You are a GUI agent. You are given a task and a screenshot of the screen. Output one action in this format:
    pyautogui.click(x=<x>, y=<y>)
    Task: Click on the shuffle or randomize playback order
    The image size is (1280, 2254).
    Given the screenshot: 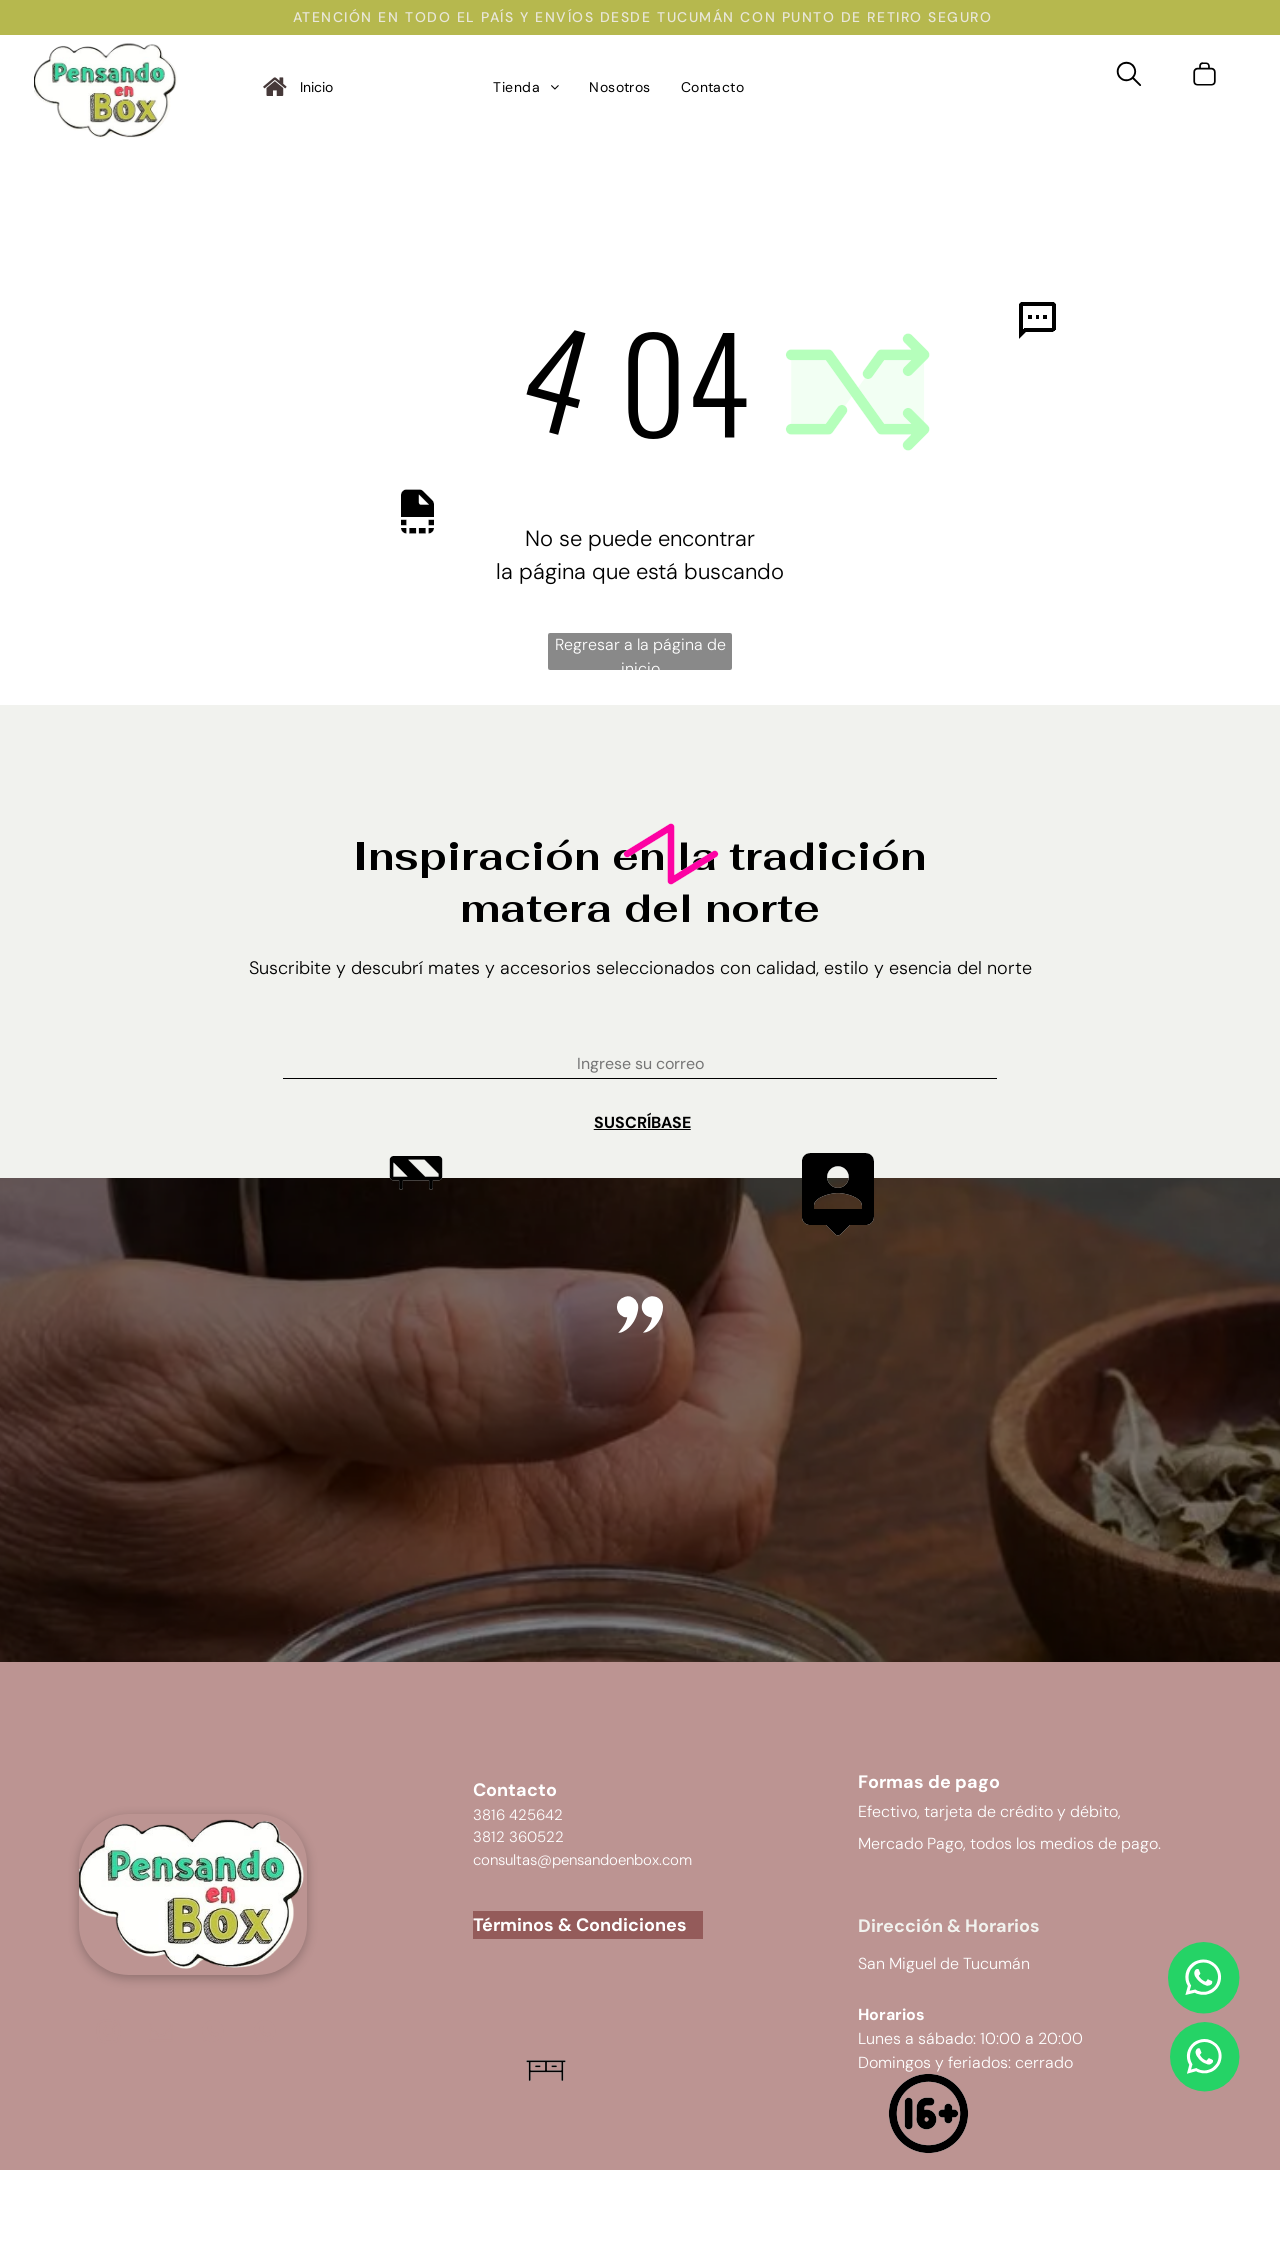 What is the action you would take?
    pyautogui.click(x=855, y=392)
    